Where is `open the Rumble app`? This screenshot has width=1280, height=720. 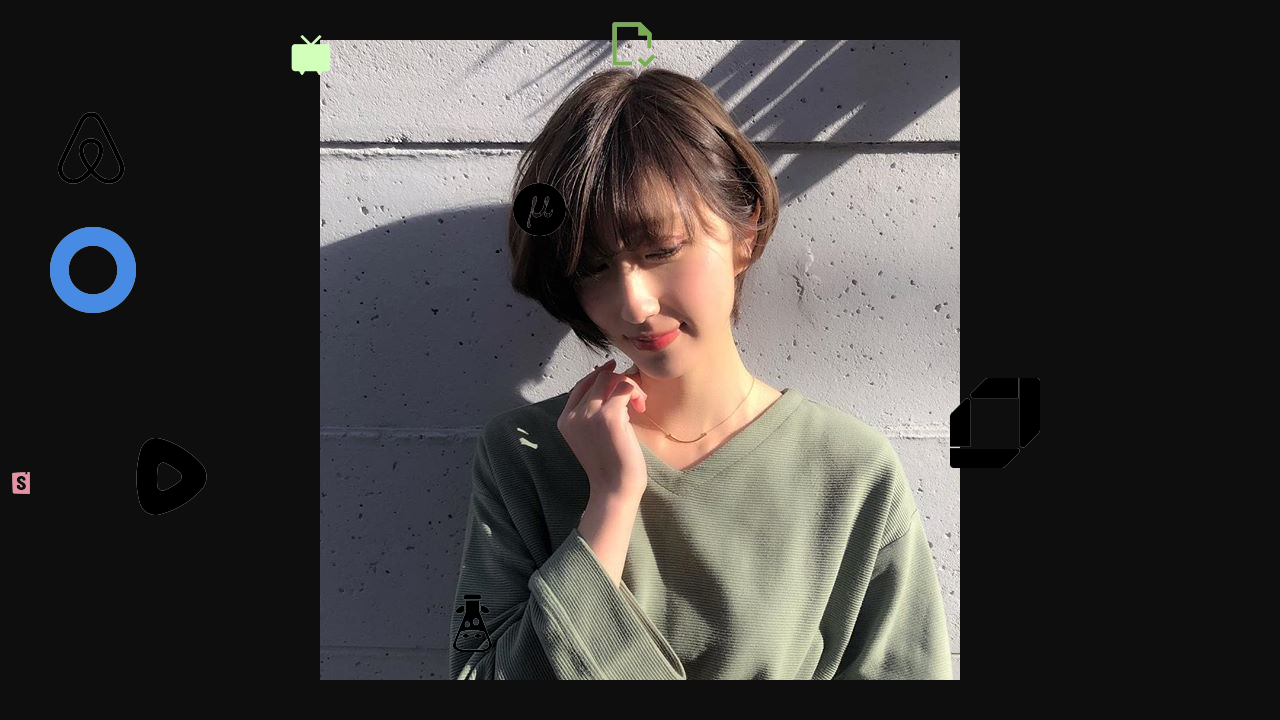
open the Rumble app is located at coordinates (171, 476).